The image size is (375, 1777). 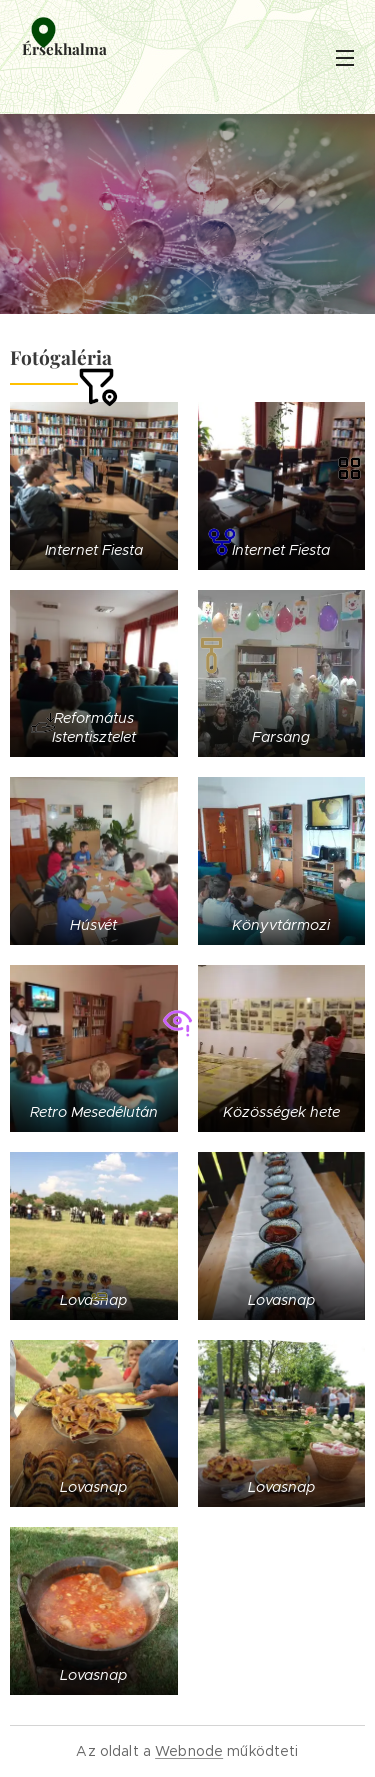 What do you see at coordinates (211, 655) in the screenshot?
I see `grooming or personal care tools` at bounding box center [211, 655].